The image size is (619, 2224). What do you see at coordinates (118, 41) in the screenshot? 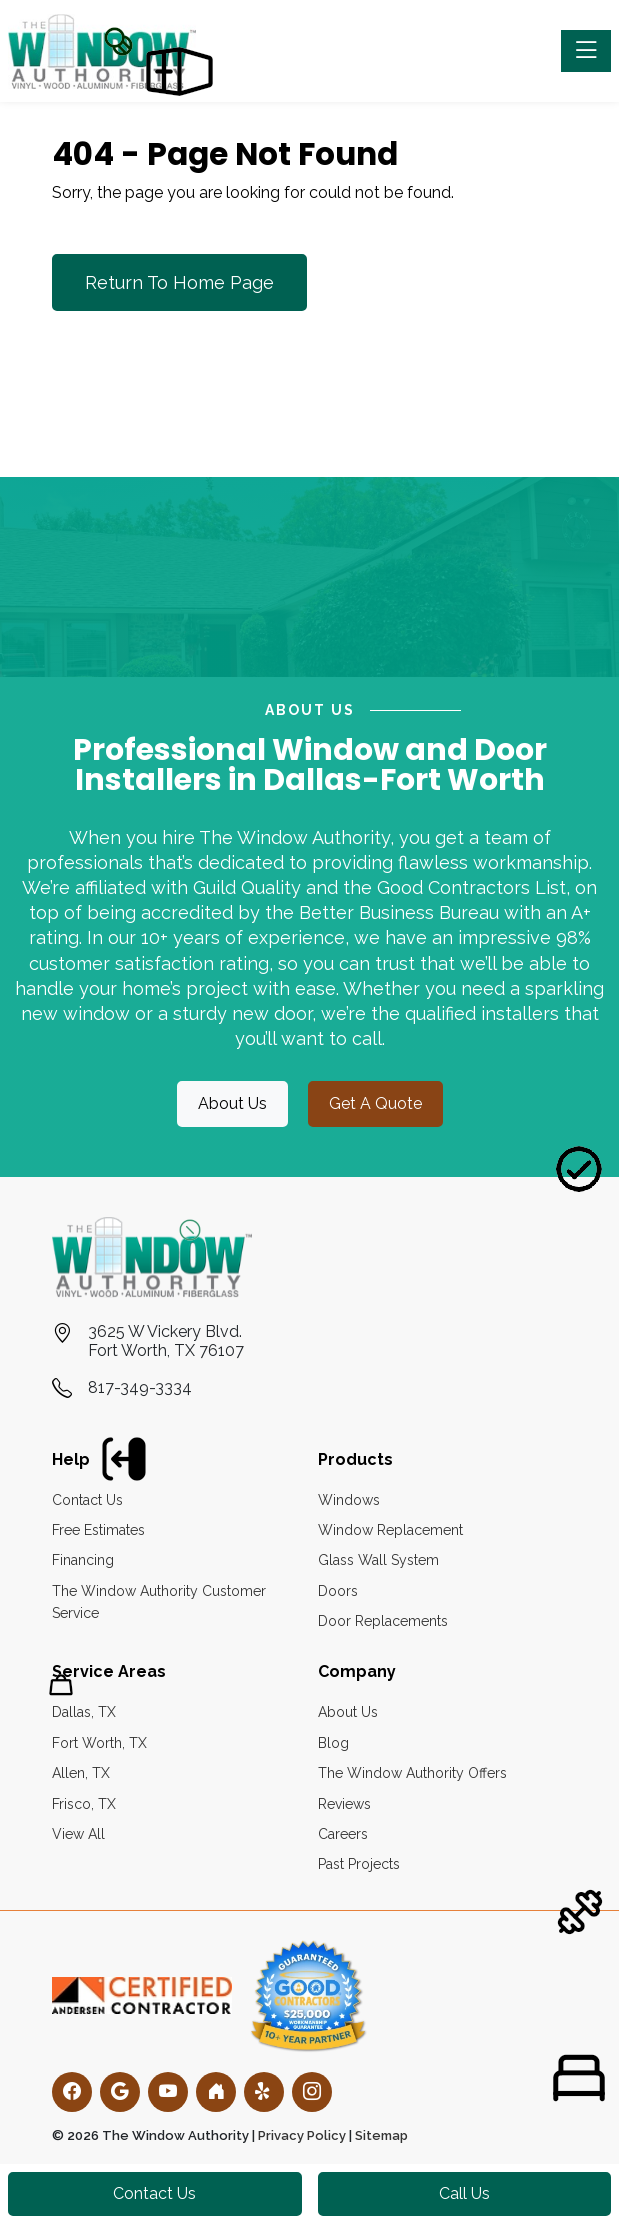
I see `subtract or remove a shape from selection` at bounding box center [118, 41].